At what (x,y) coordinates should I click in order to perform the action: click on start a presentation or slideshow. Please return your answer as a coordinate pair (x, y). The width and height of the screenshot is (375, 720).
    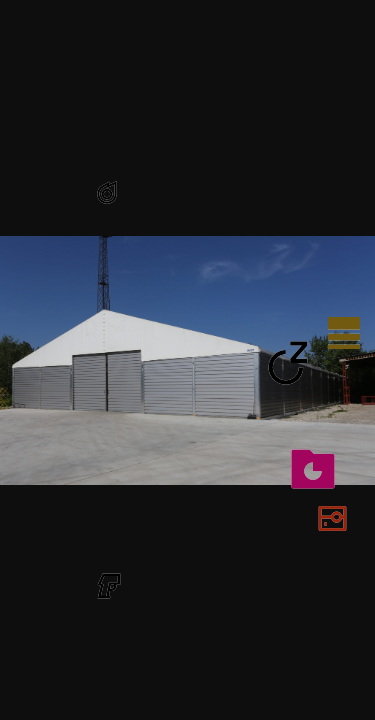
    Looking at the image, I should click on (332, 518).